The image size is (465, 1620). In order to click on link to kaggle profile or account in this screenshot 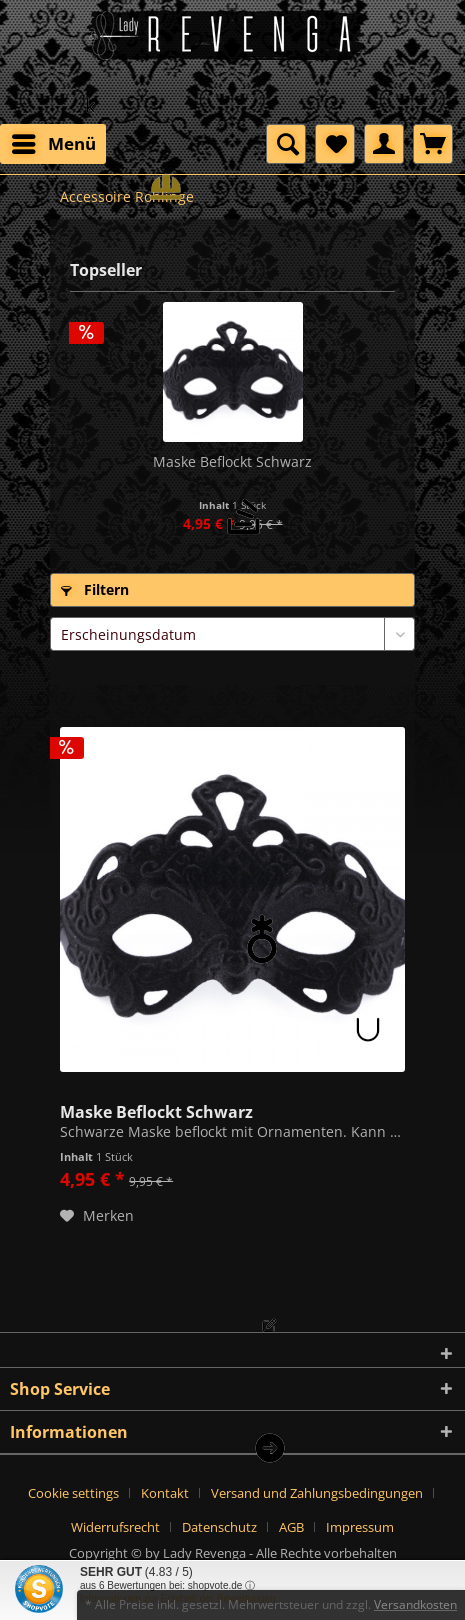, I will do `click(91, 105)`.